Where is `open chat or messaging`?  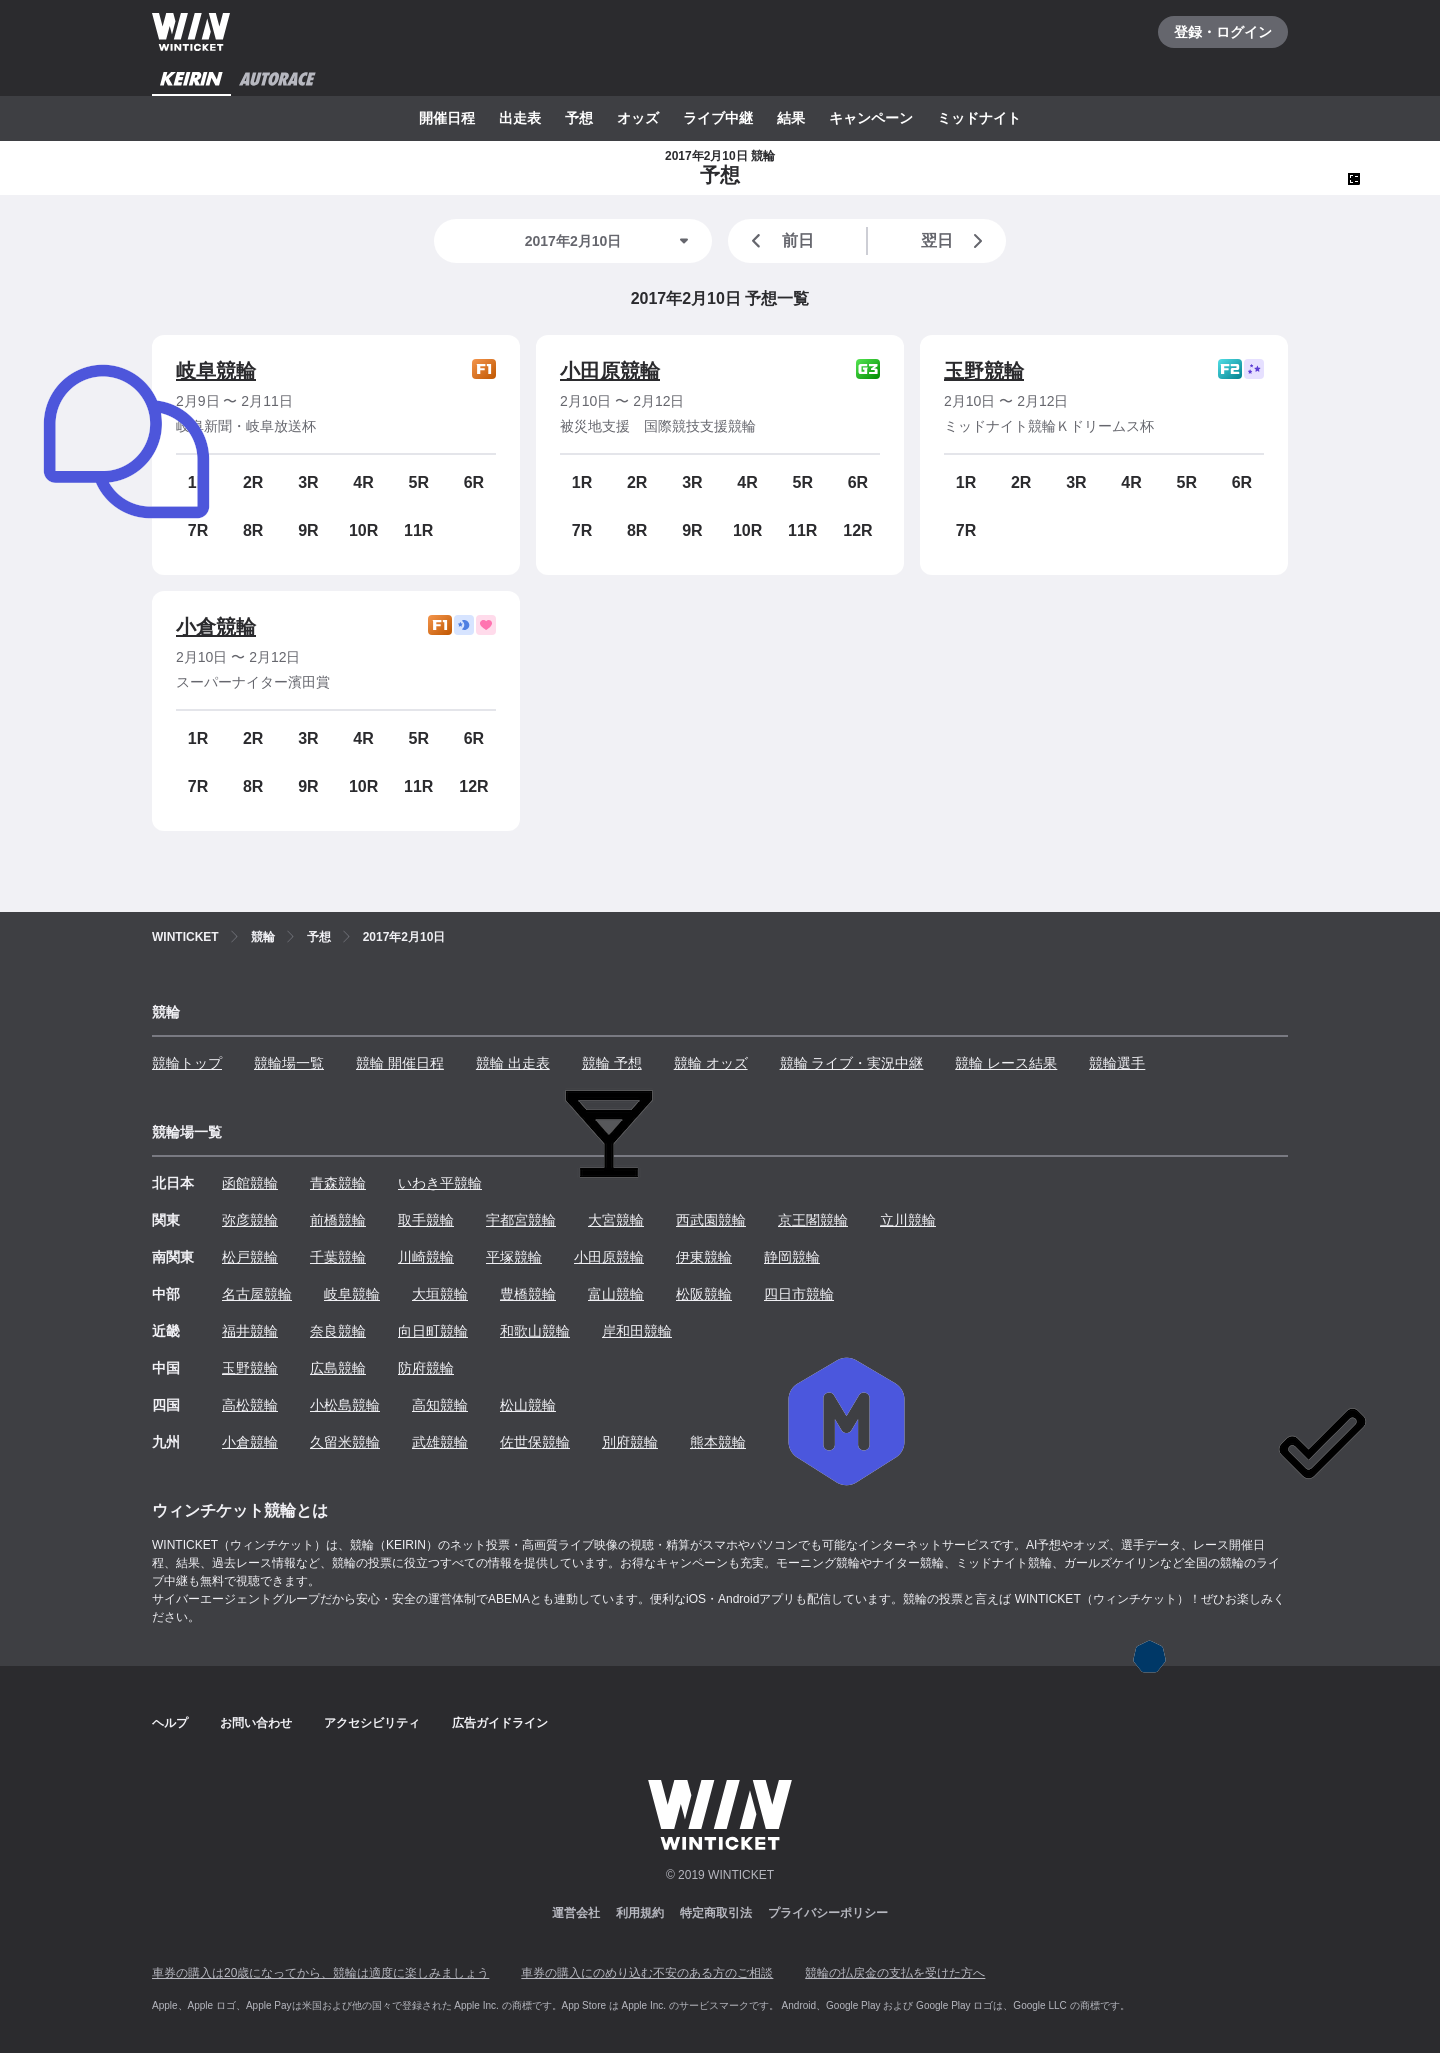
open chat or messaging is located at coordinates (126, 441).